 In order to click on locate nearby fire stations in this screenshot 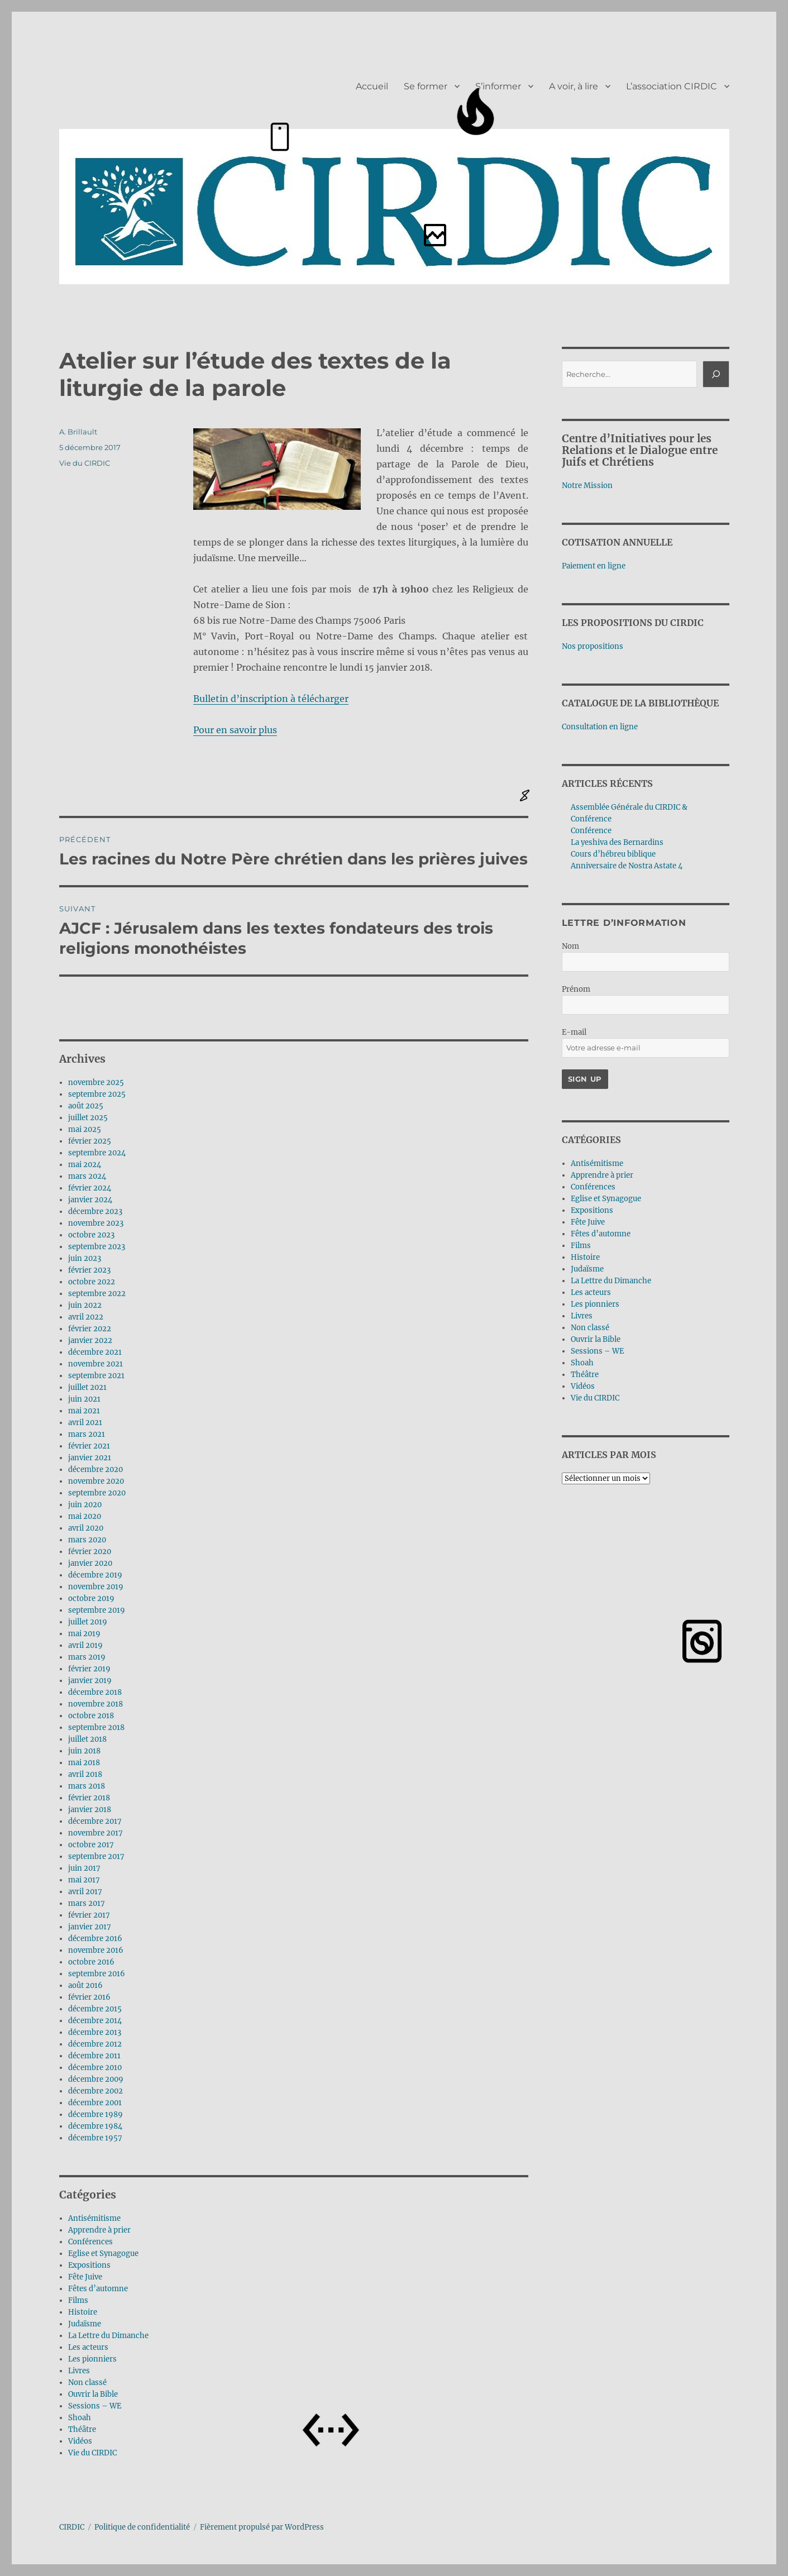, I will do `click(475, 112)`.